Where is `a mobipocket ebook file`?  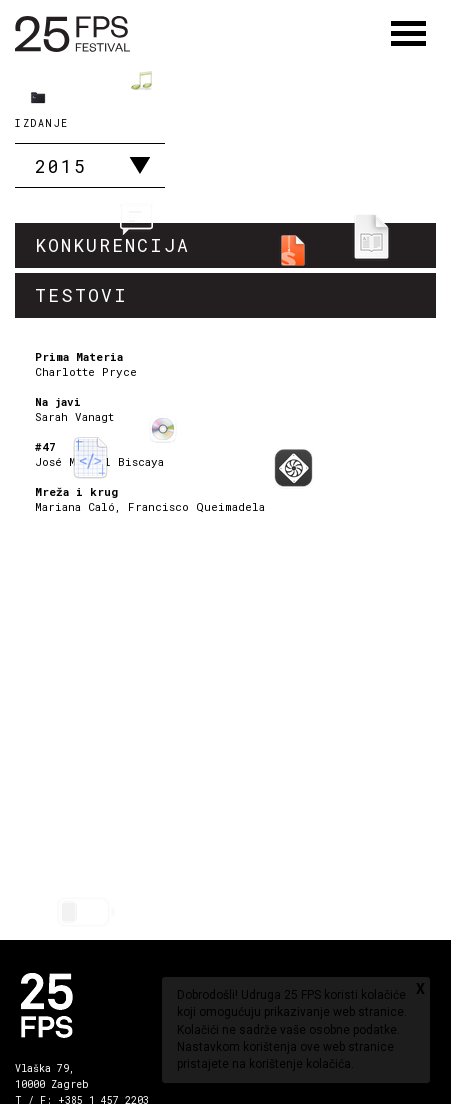
a mobipocket ebook file is located at coordinates (371, 237).